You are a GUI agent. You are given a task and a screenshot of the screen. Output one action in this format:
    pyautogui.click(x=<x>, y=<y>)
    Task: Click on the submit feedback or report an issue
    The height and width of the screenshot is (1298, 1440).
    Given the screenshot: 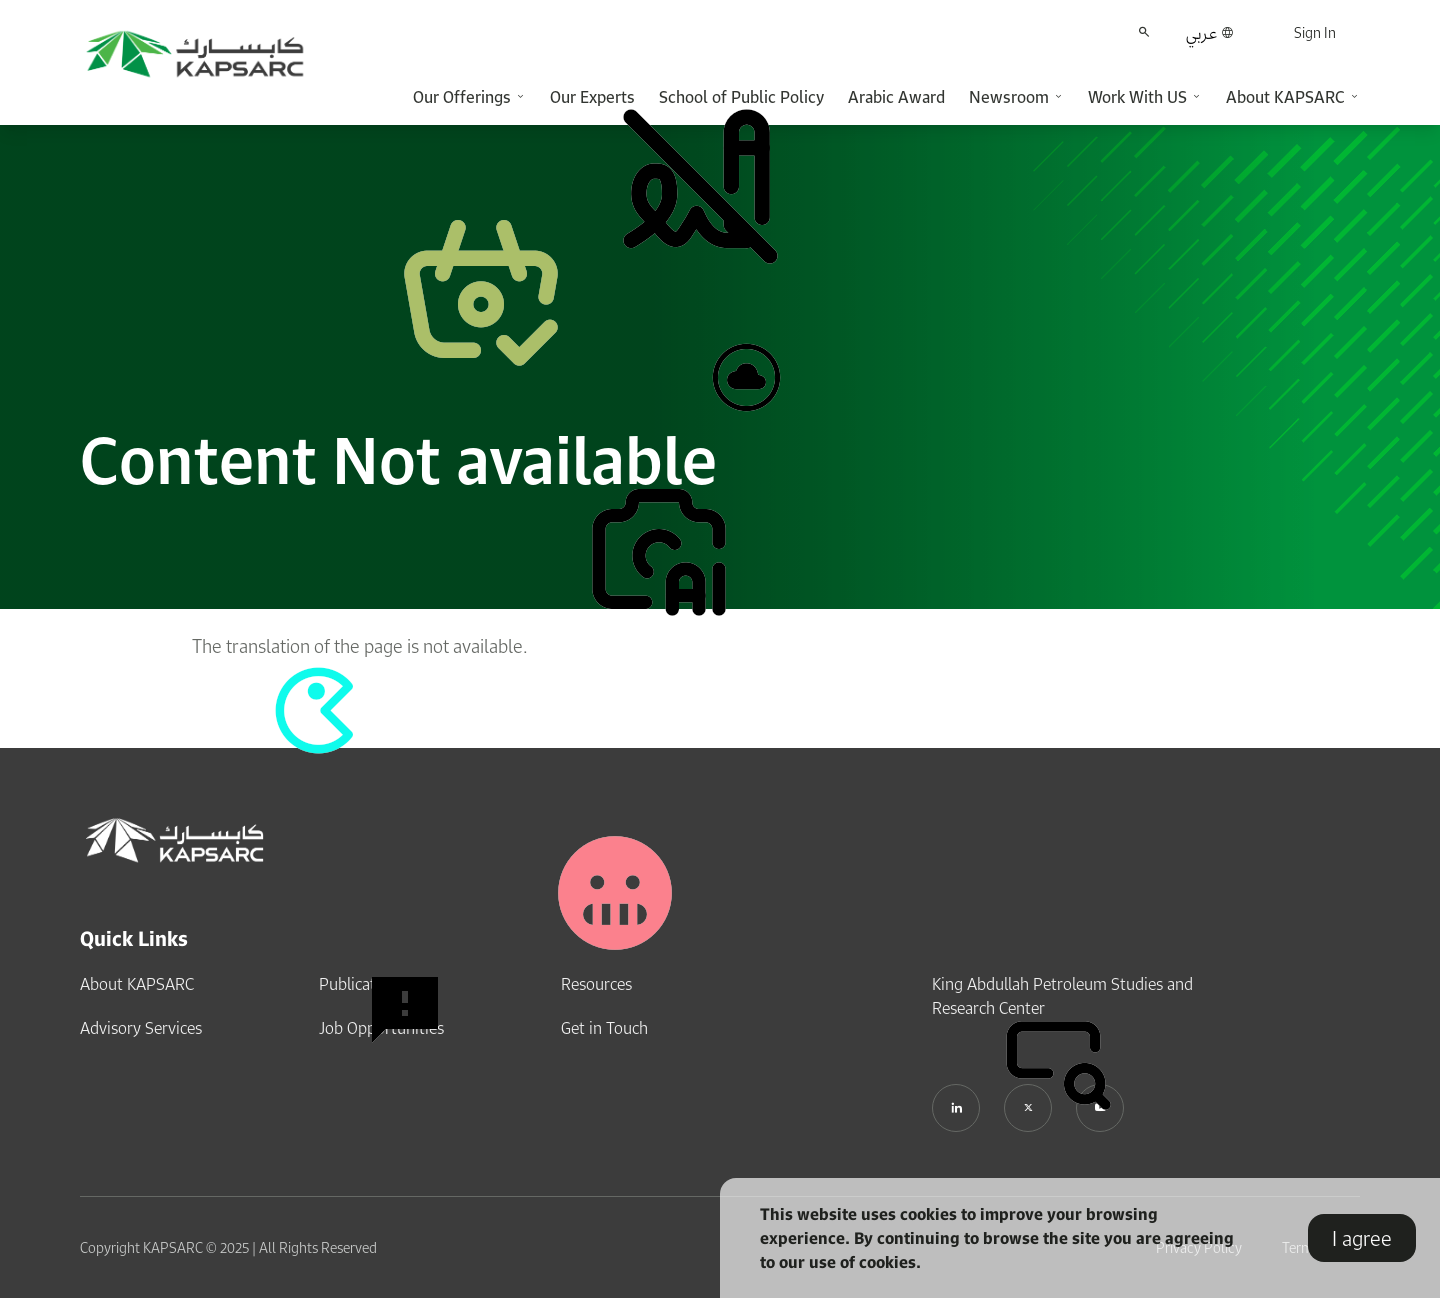 What is the action you would take?
    pyautogui.click(x=405, y=1010)
    